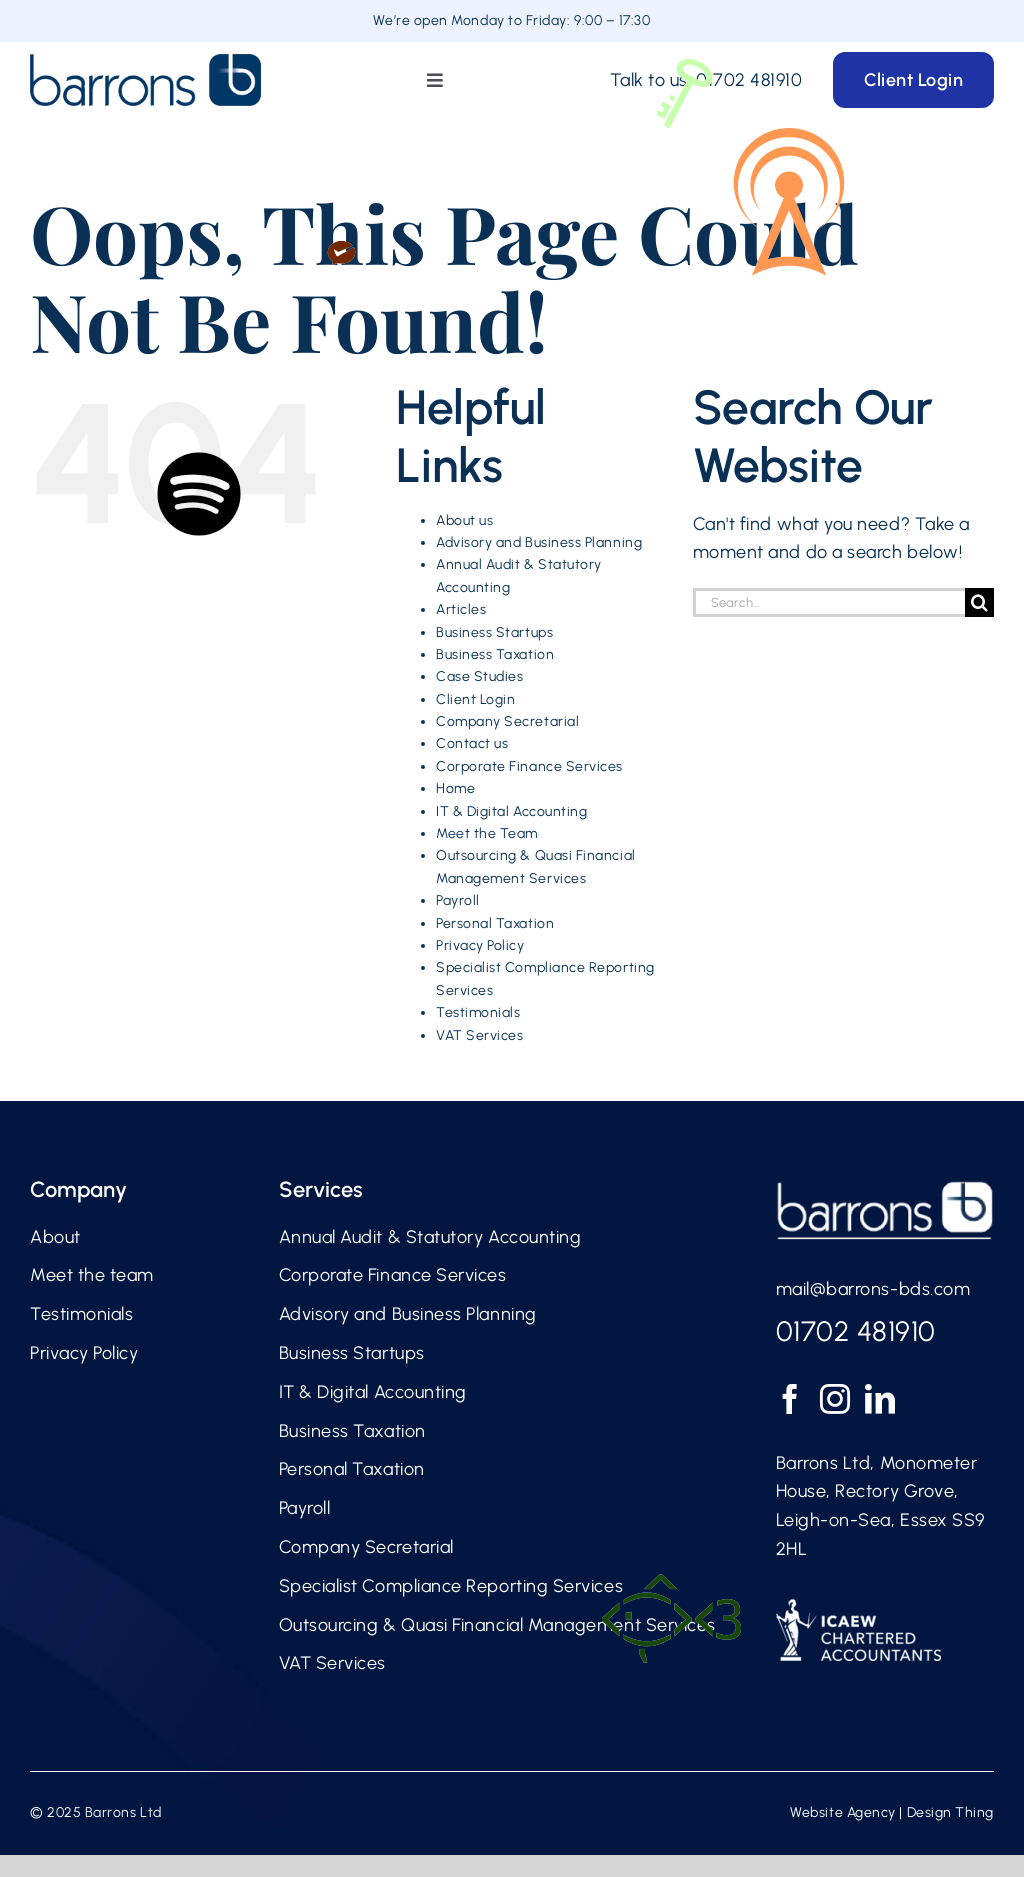 This screenshot has height=1877, width=1024. What do you see at coordinates (671, 1618) in the screenshot?
I see `open fish shell terminal application` at bounding box center [671, 1618].